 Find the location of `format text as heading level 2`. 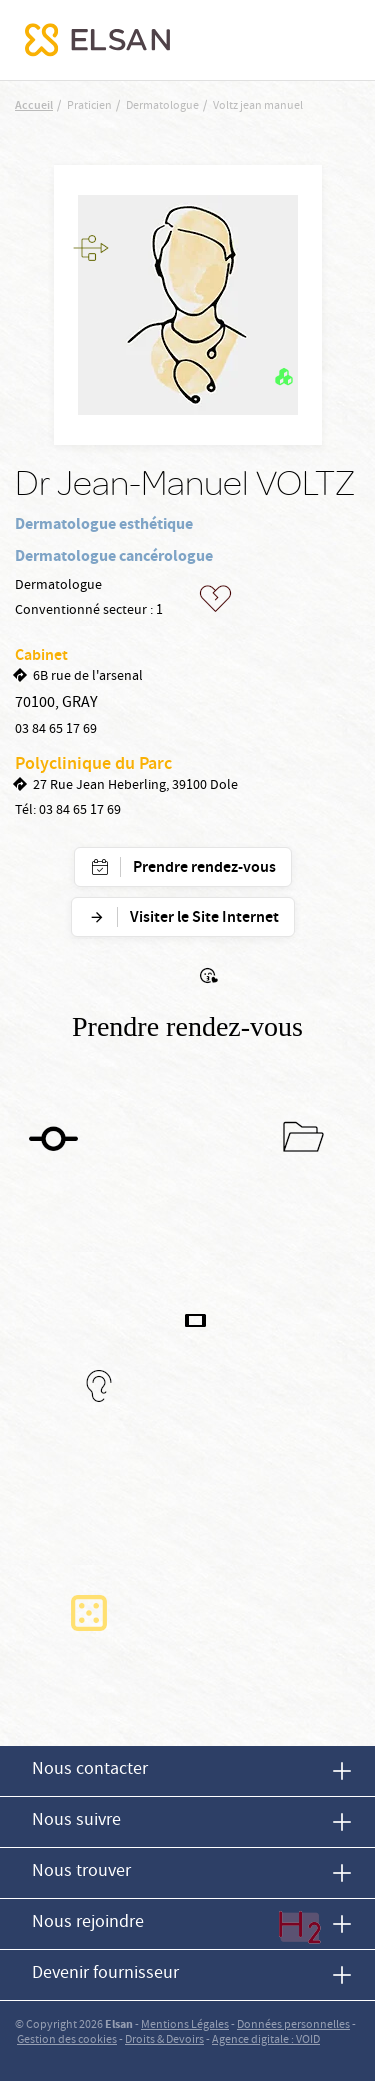

format text as heading level 2 is located at coordinates (297, 1926).